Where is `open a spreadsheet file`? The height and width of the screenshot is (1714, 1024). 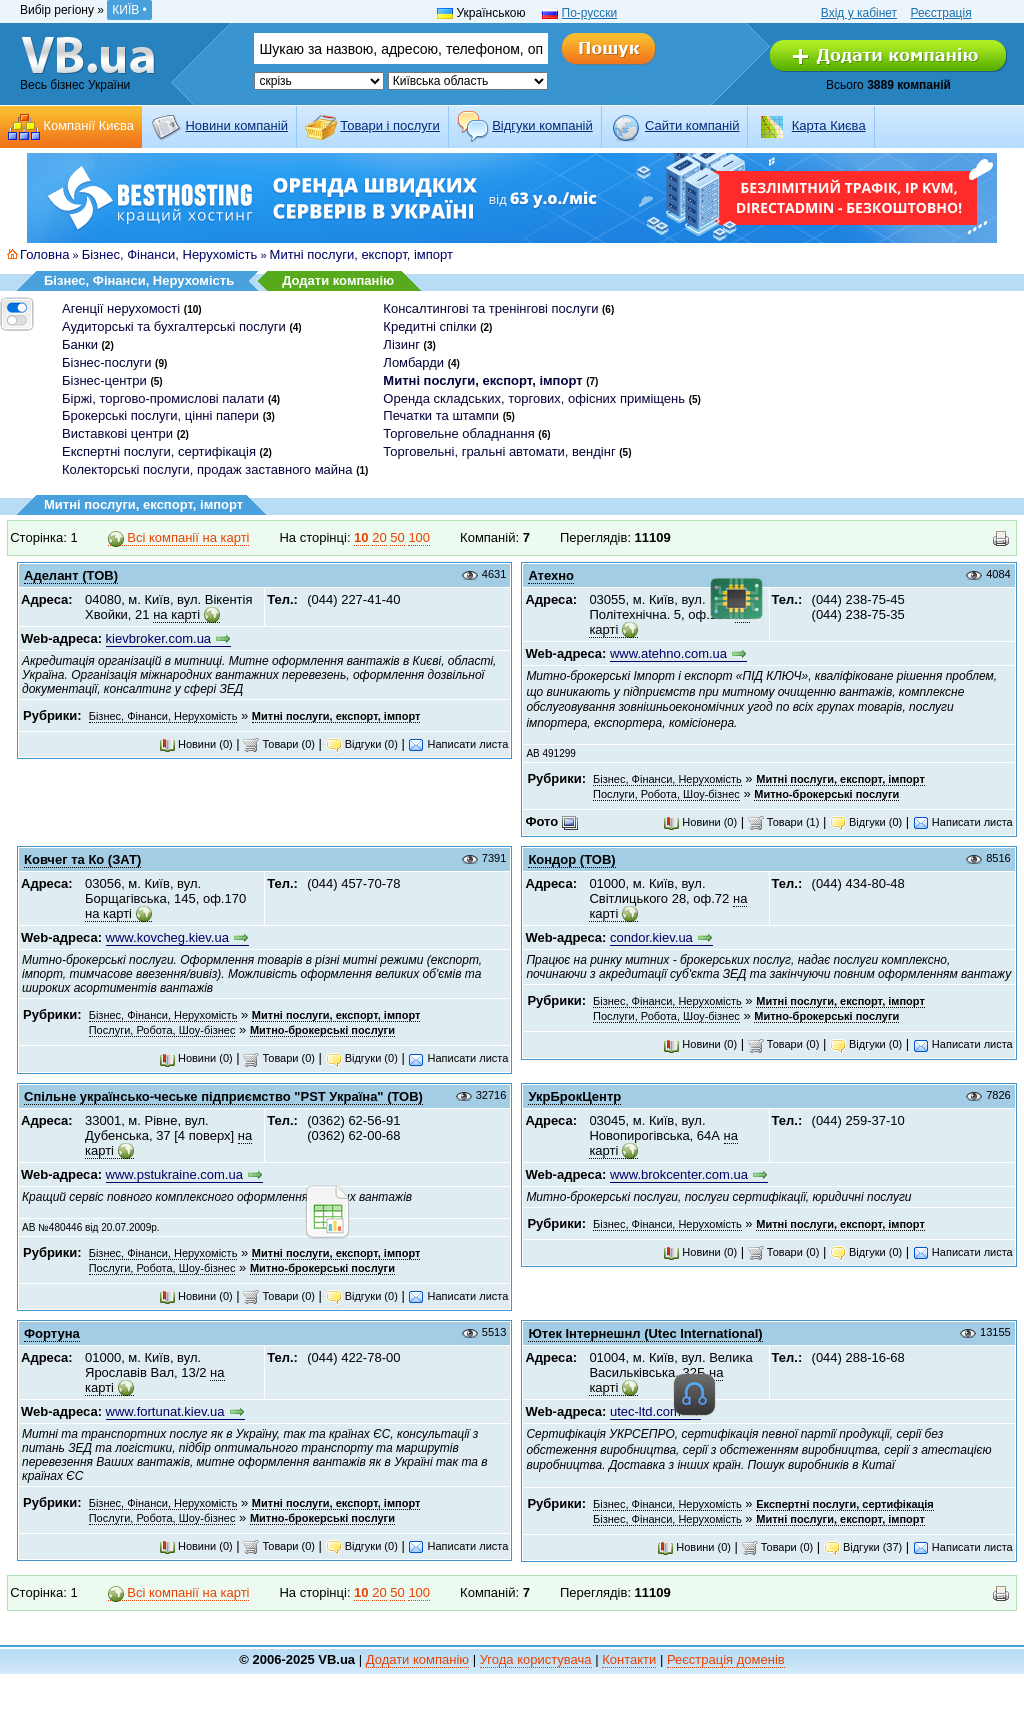 open a spreadsheet file is located at coordinates (327, 1211).